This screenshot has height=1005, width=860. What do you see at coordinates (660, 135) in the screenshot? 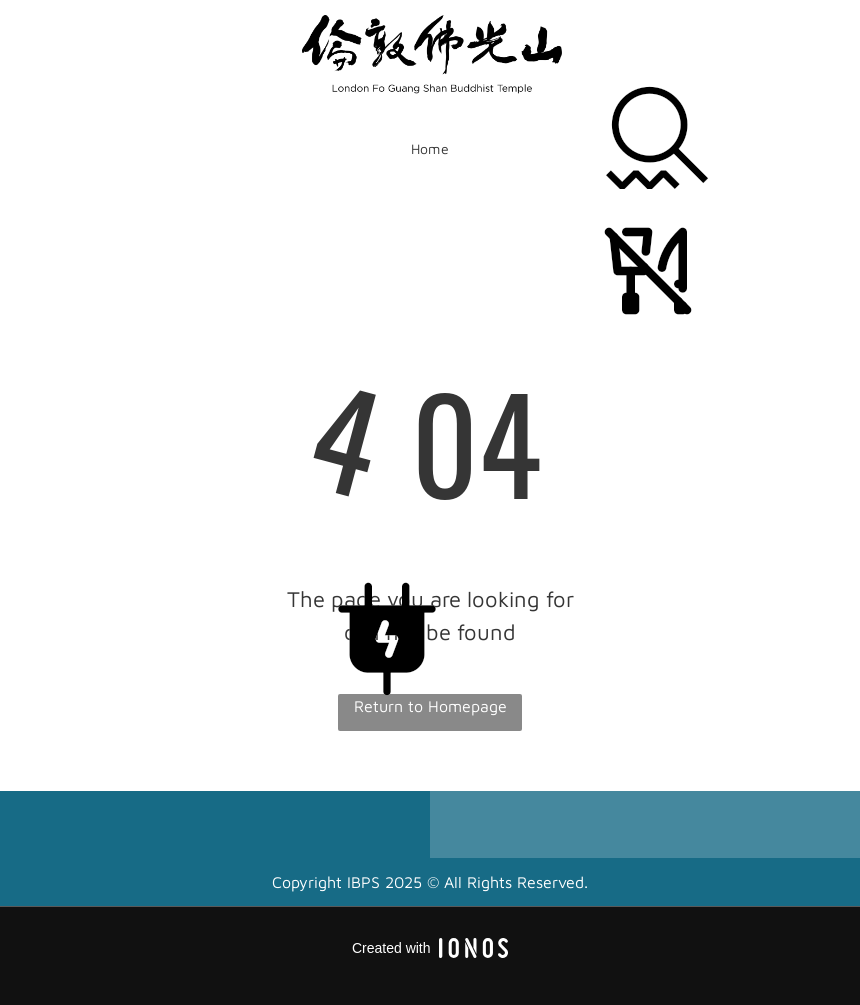
I see `perform a fuzzy or approximate search` at bounding box center [660, 135].